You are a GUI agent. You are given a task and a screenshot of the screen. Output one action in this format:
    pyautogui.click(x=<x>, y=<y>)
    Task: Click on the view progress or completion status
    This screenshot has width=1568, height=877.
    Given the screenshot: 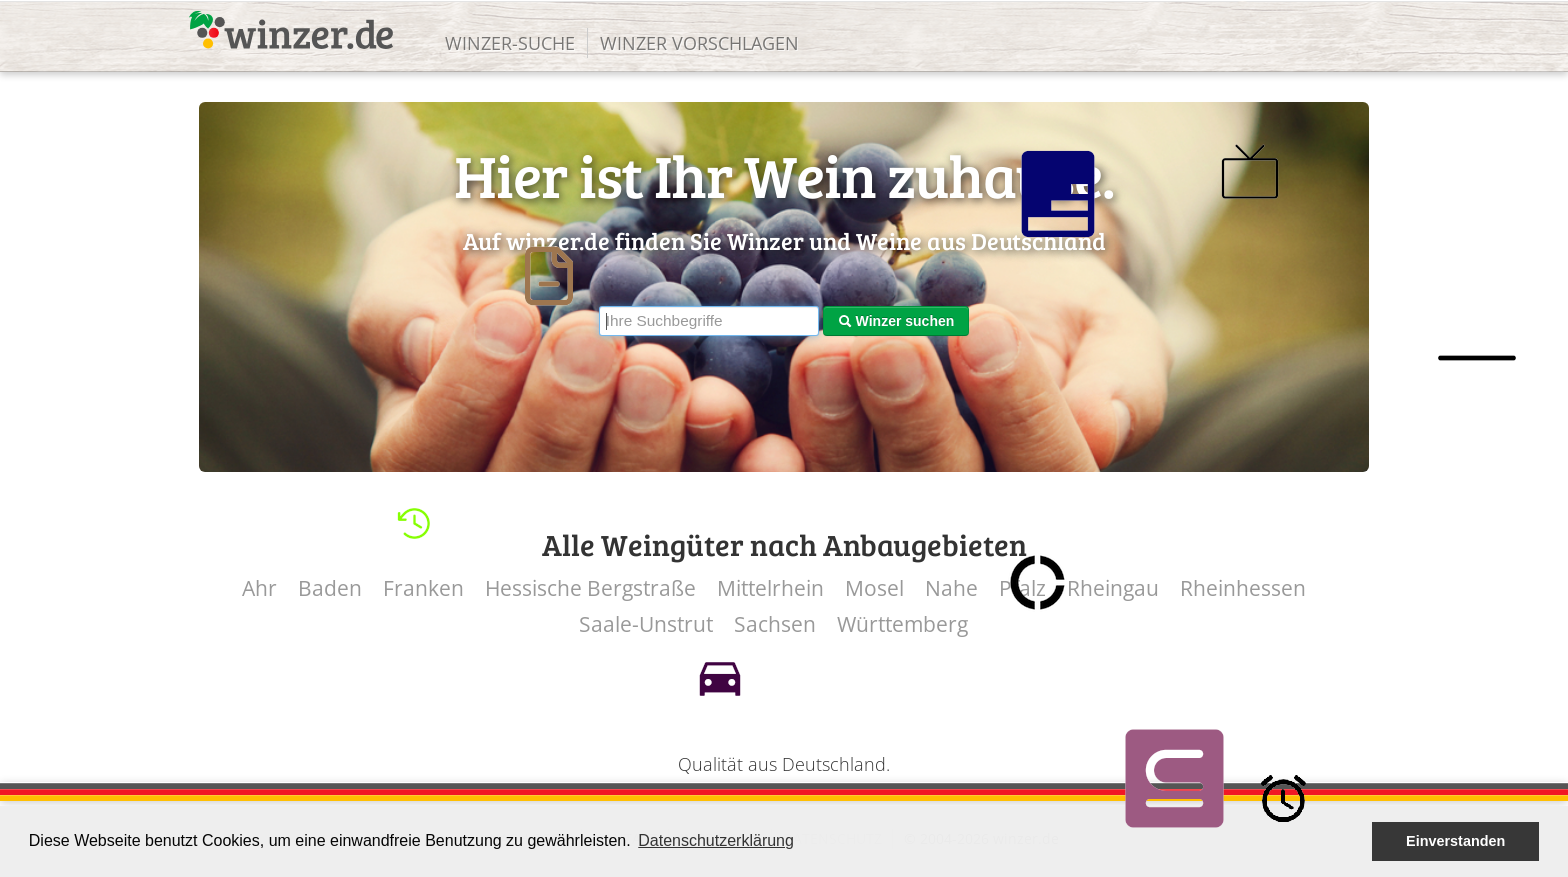 What is the action you would take?
    pyautogui.click(x=1037, y=582)
    